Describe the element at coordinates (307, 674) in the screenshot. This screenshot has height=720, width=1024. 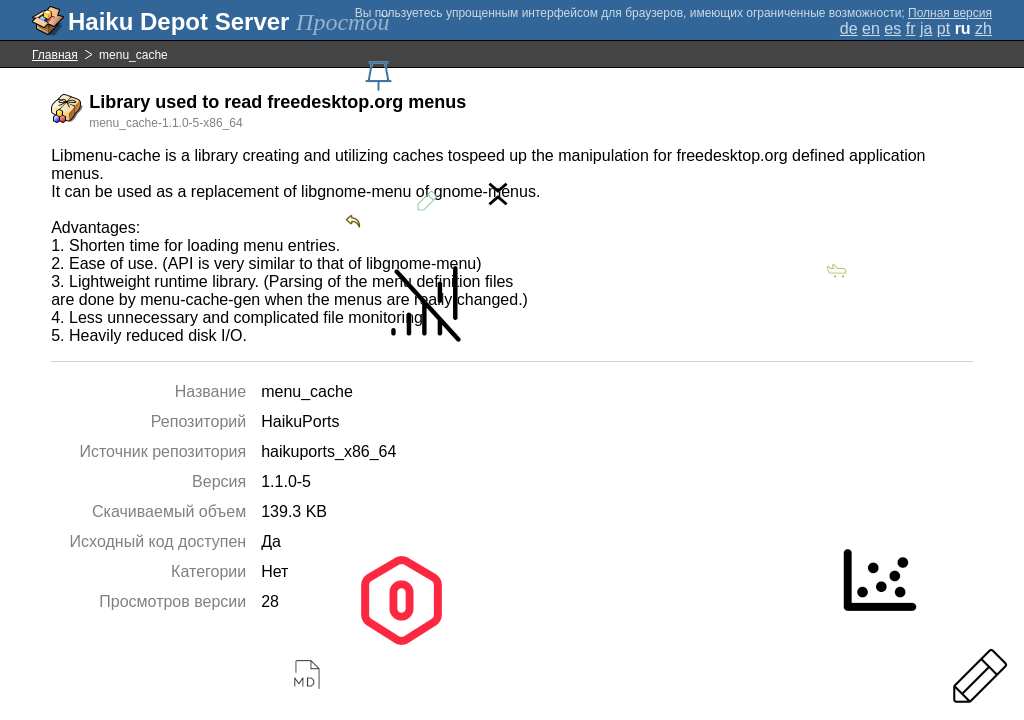
I see `open a markdown file` at that location.